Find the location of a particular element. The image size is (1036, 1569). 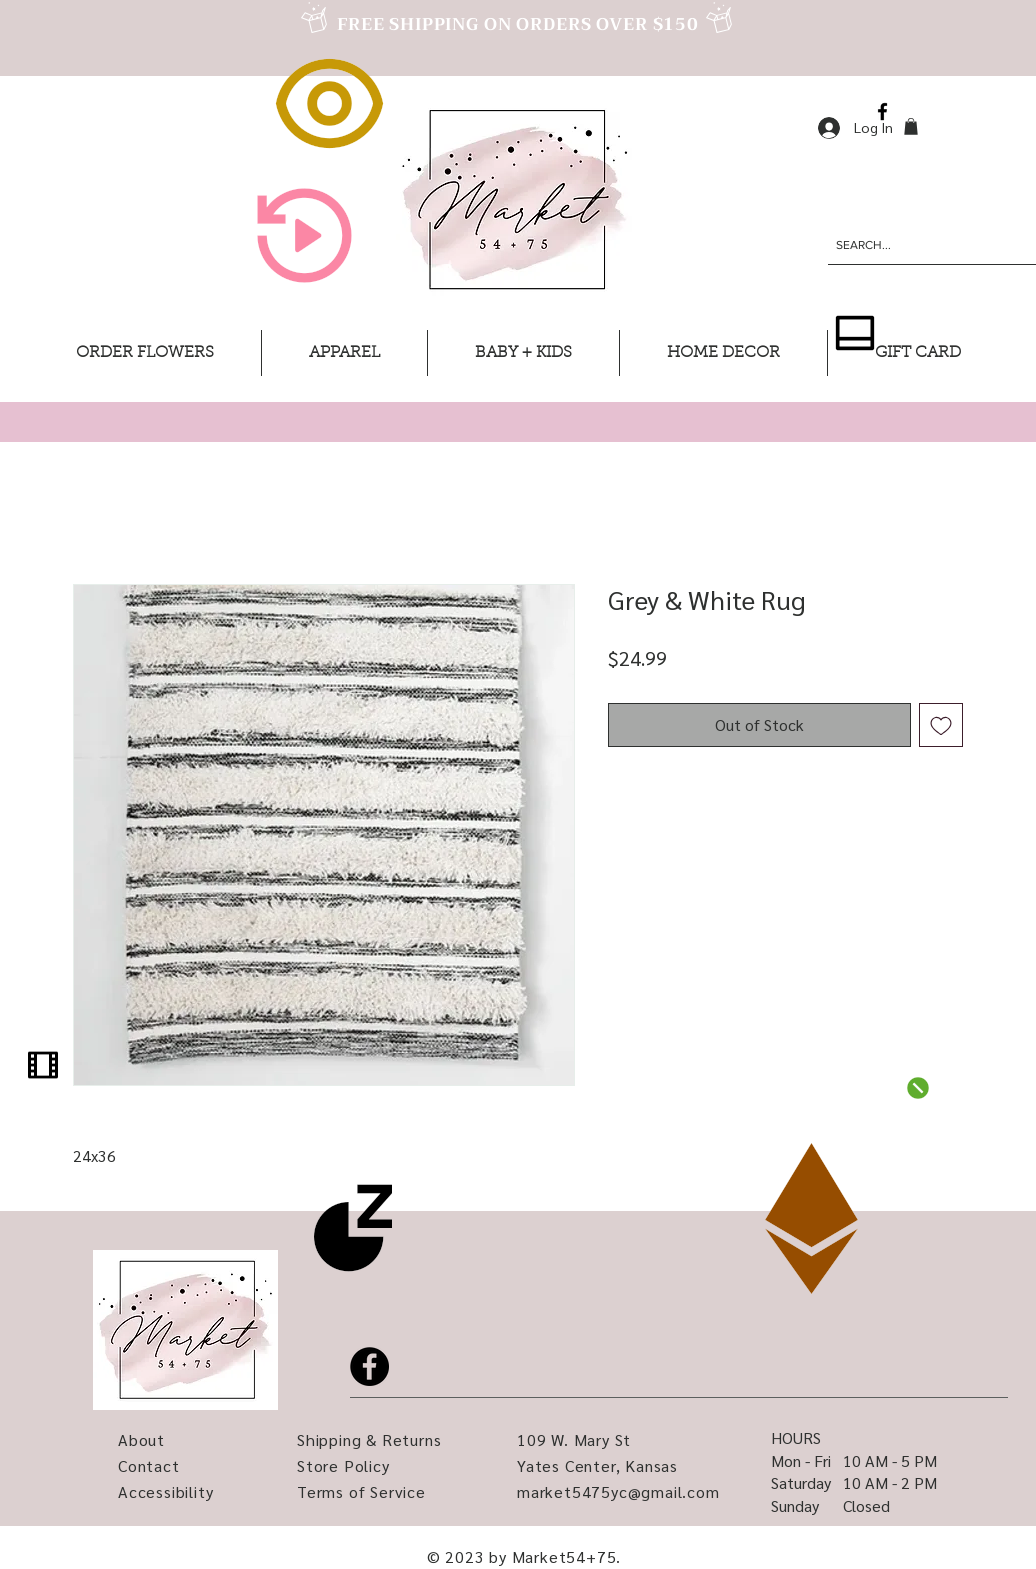

indicates a forbidden or prohibited action is located at coordinates (918, 1088).